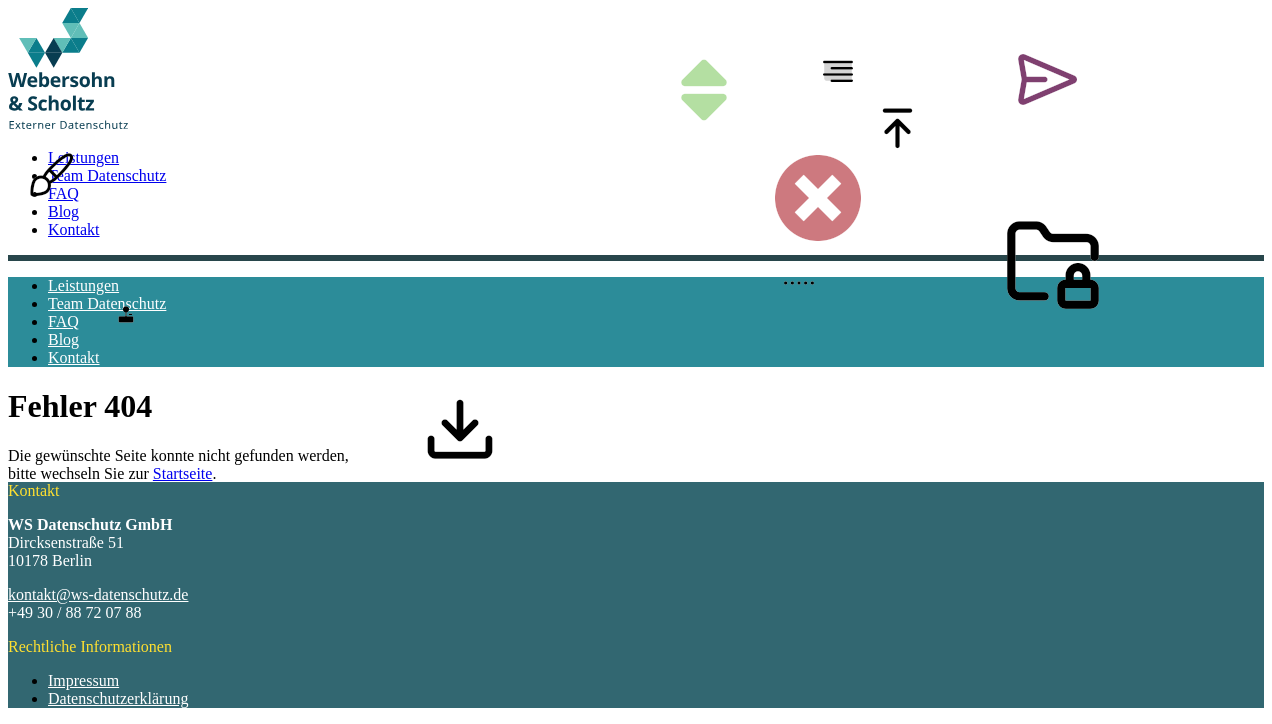  What do you see at coordinates (838, 72) in the screenshot?
I see `align text to the right` at bounding box center [838, 72].